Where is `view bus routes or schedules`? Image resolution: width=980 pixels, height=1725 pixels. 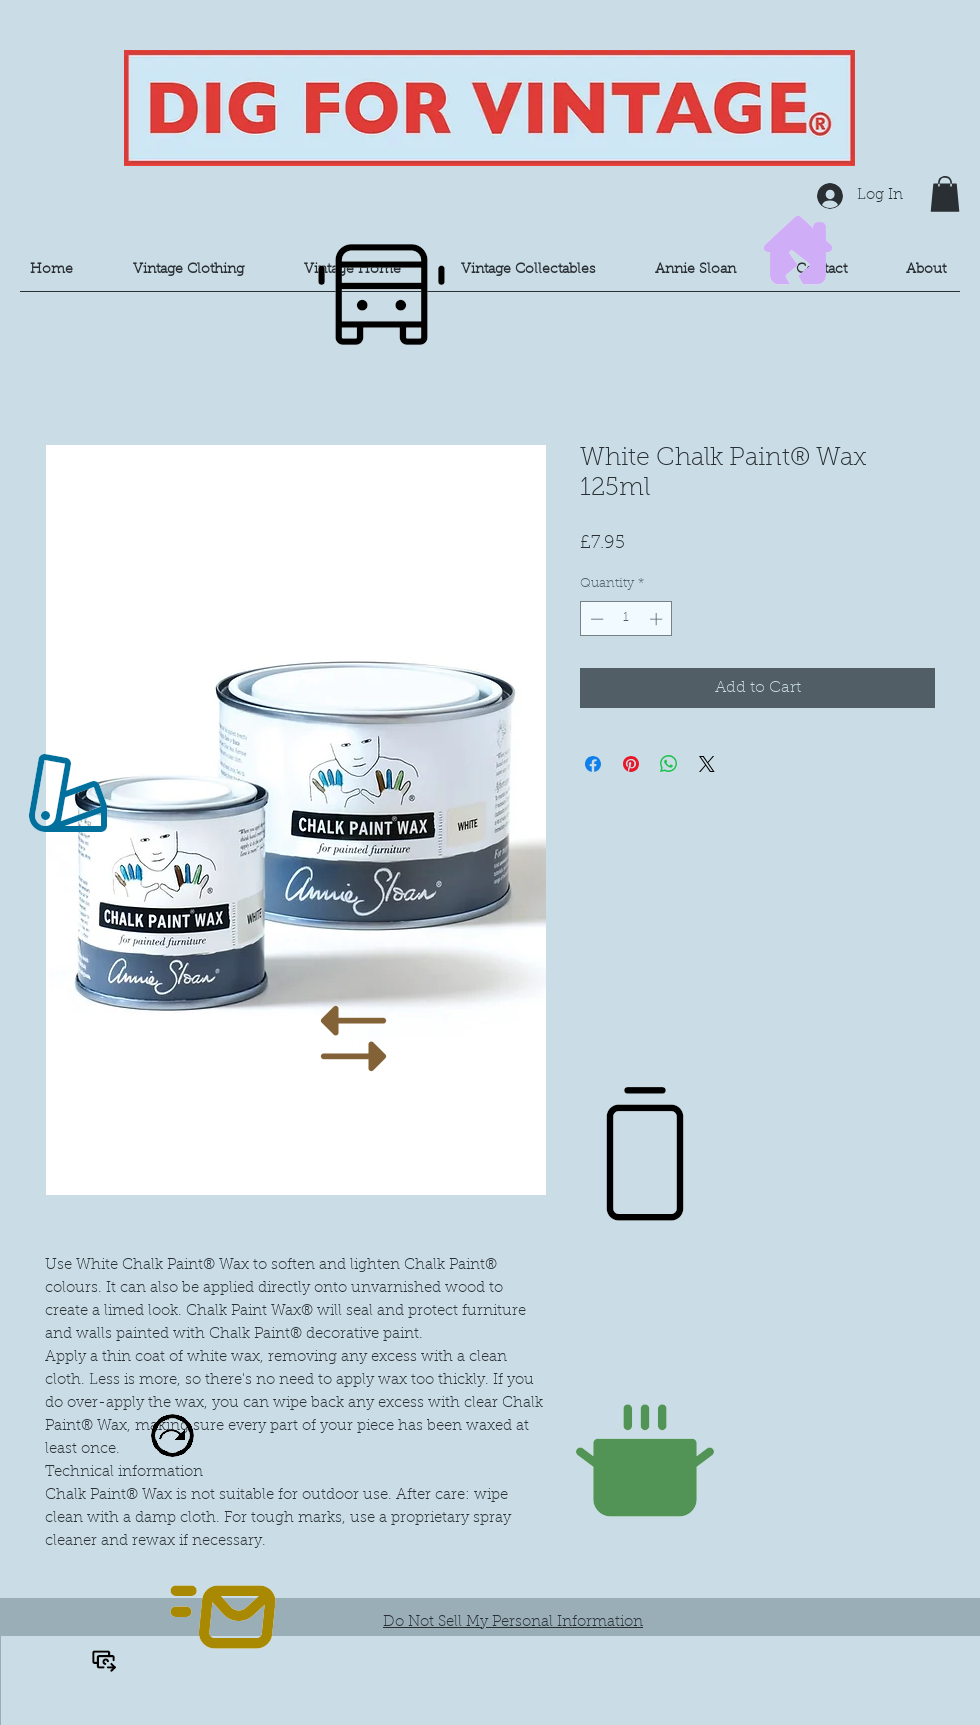 view bus routes or schedules is located at coordinates (381, 294).